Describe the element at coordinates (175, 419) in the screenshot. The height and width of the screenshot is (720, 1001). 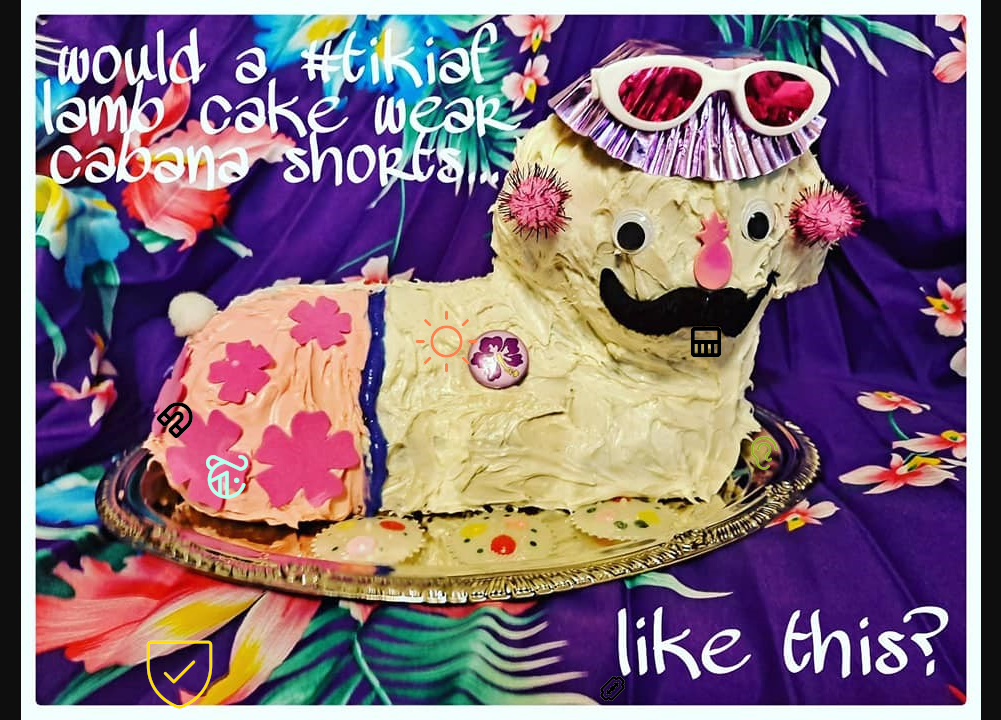
I see `activate magnetic snap or alignment tool` at that location.